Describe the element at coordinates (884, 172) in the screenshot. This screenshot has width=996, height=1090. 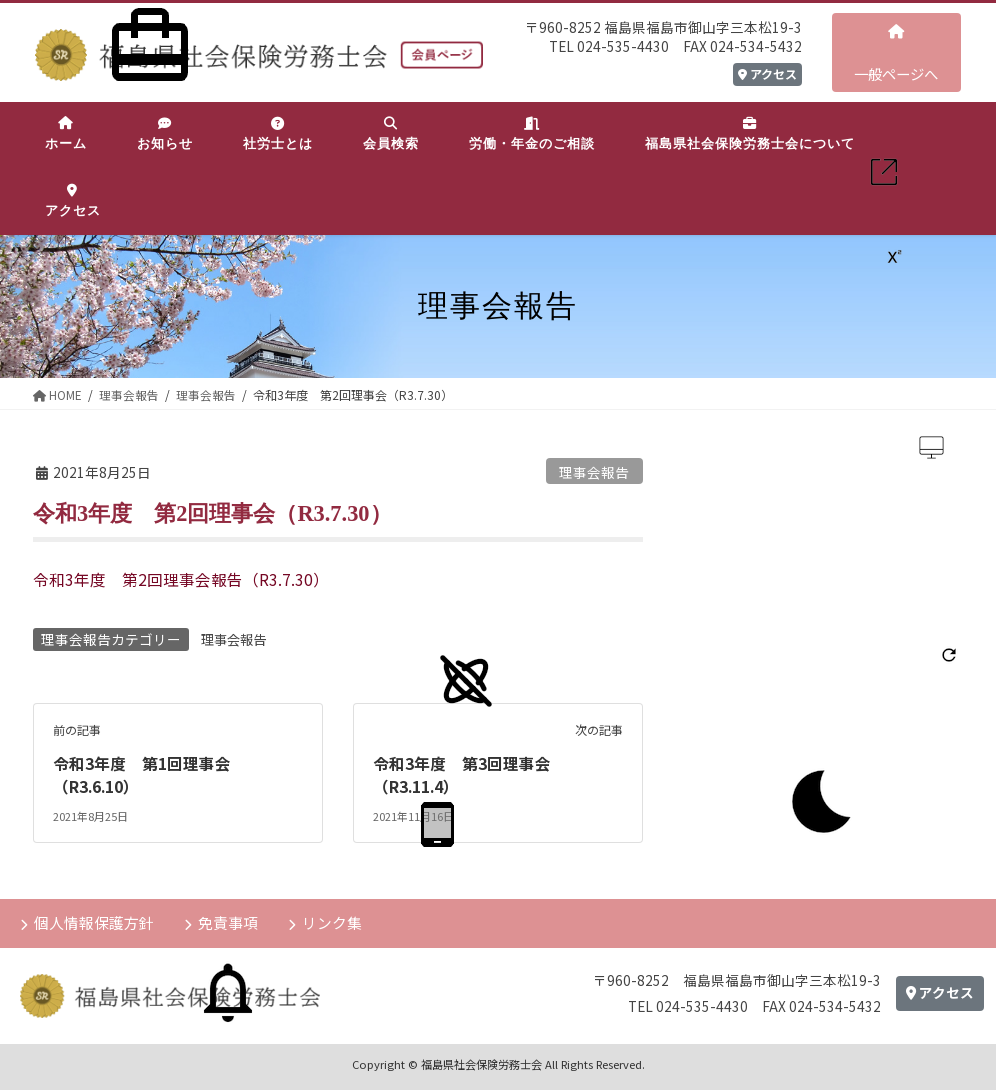
I see `open link in a new window or tab` at that location.